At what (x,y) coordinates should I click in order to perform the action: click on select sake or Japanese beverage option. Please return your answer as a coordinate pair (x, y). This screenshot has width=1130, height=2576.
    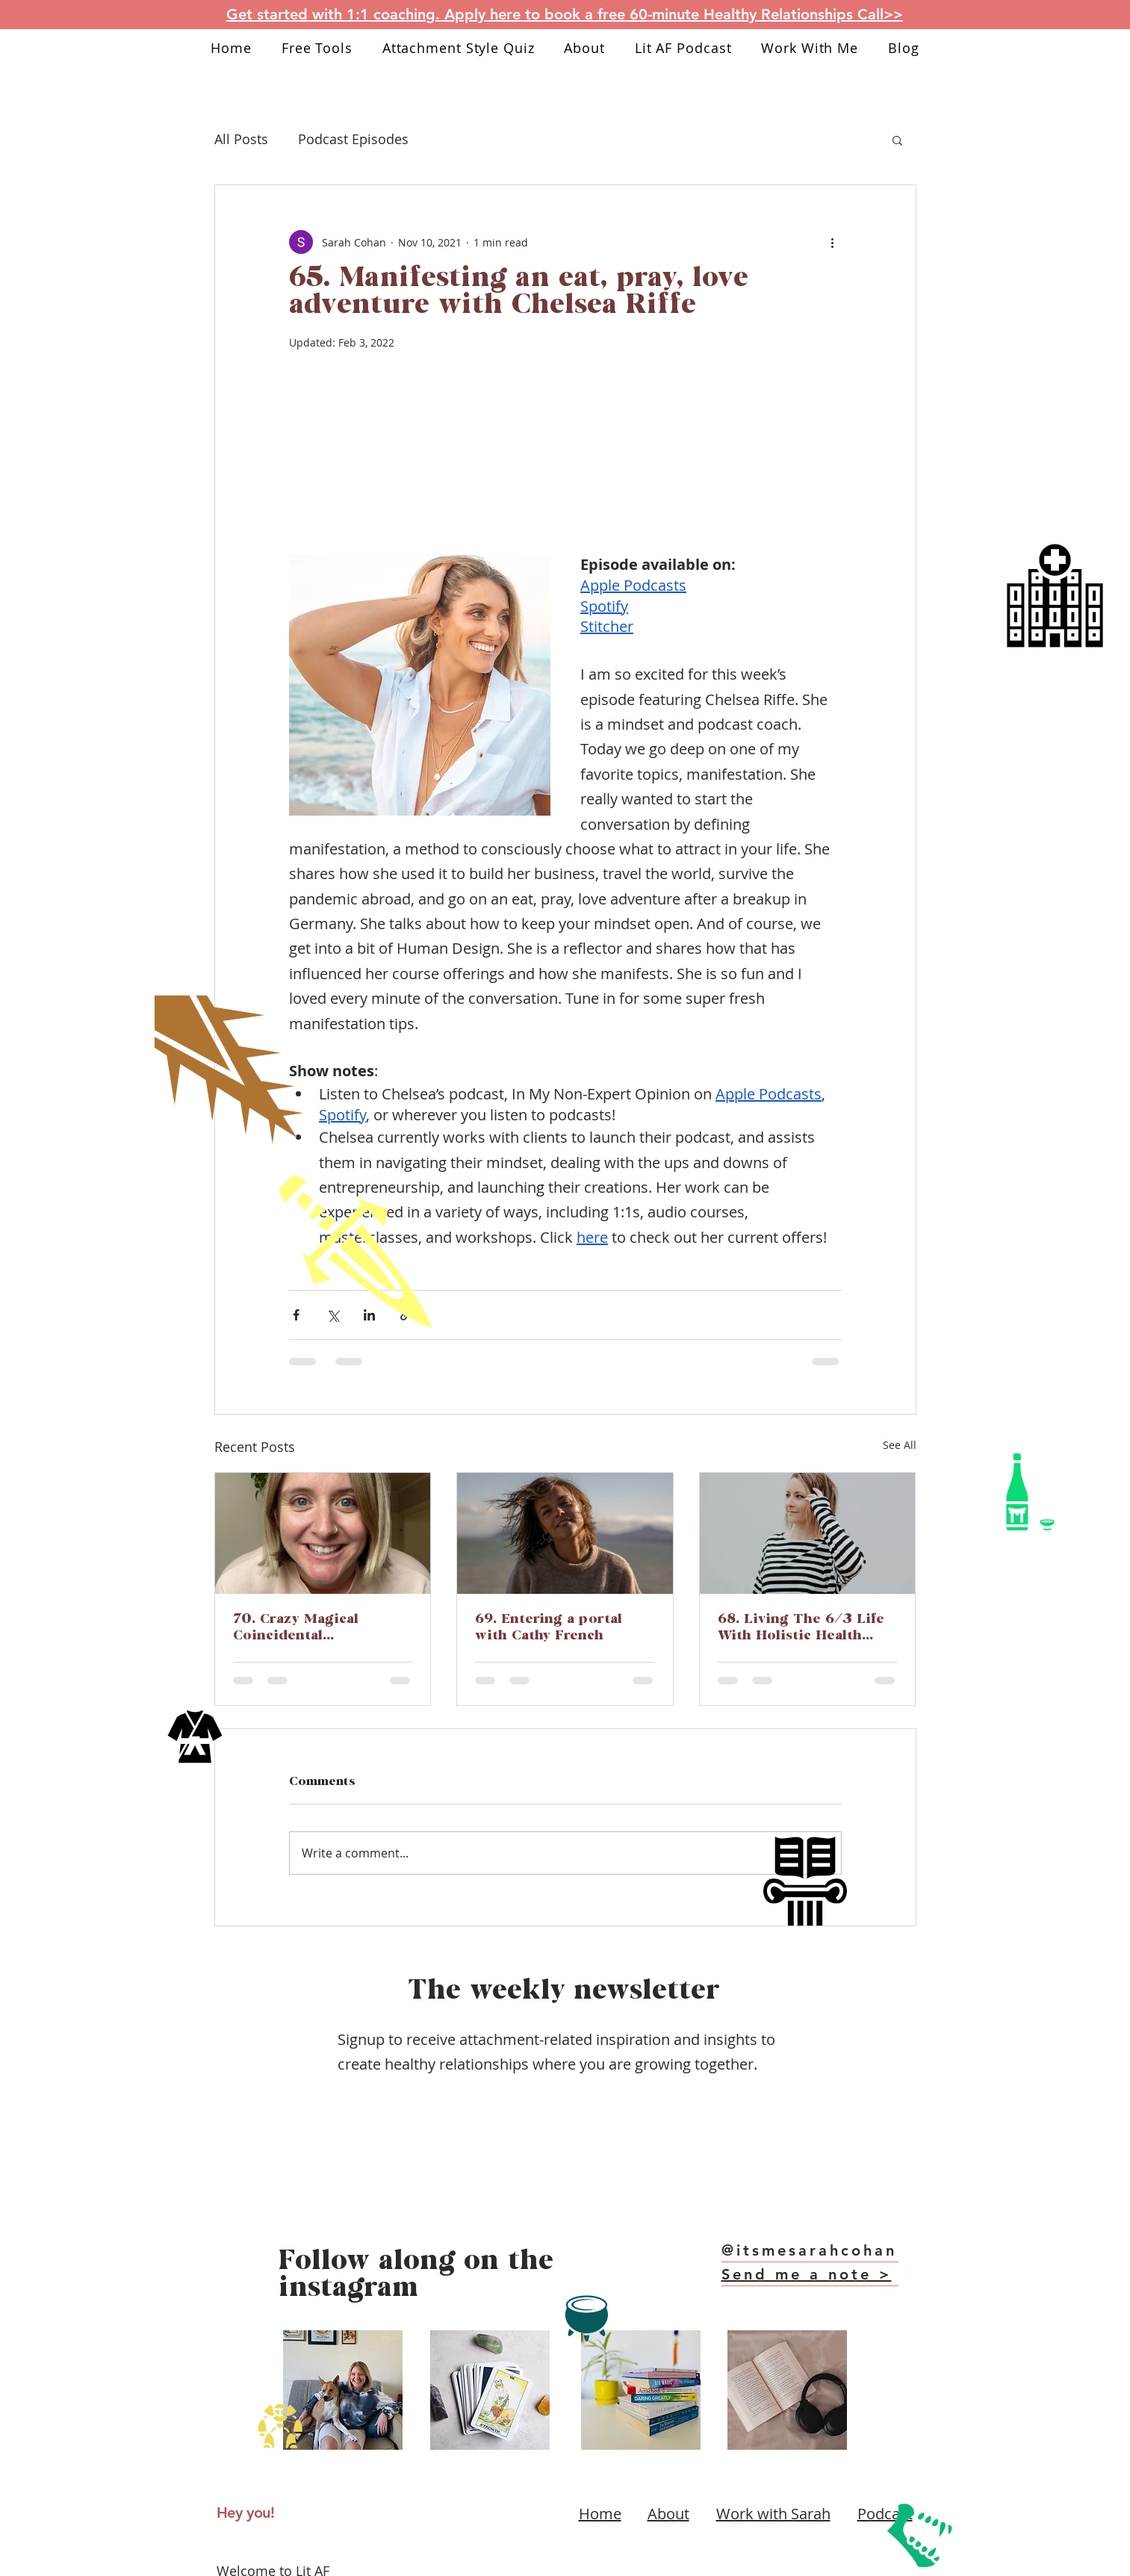
    Looking at the image, I should click on (1030, 1492).